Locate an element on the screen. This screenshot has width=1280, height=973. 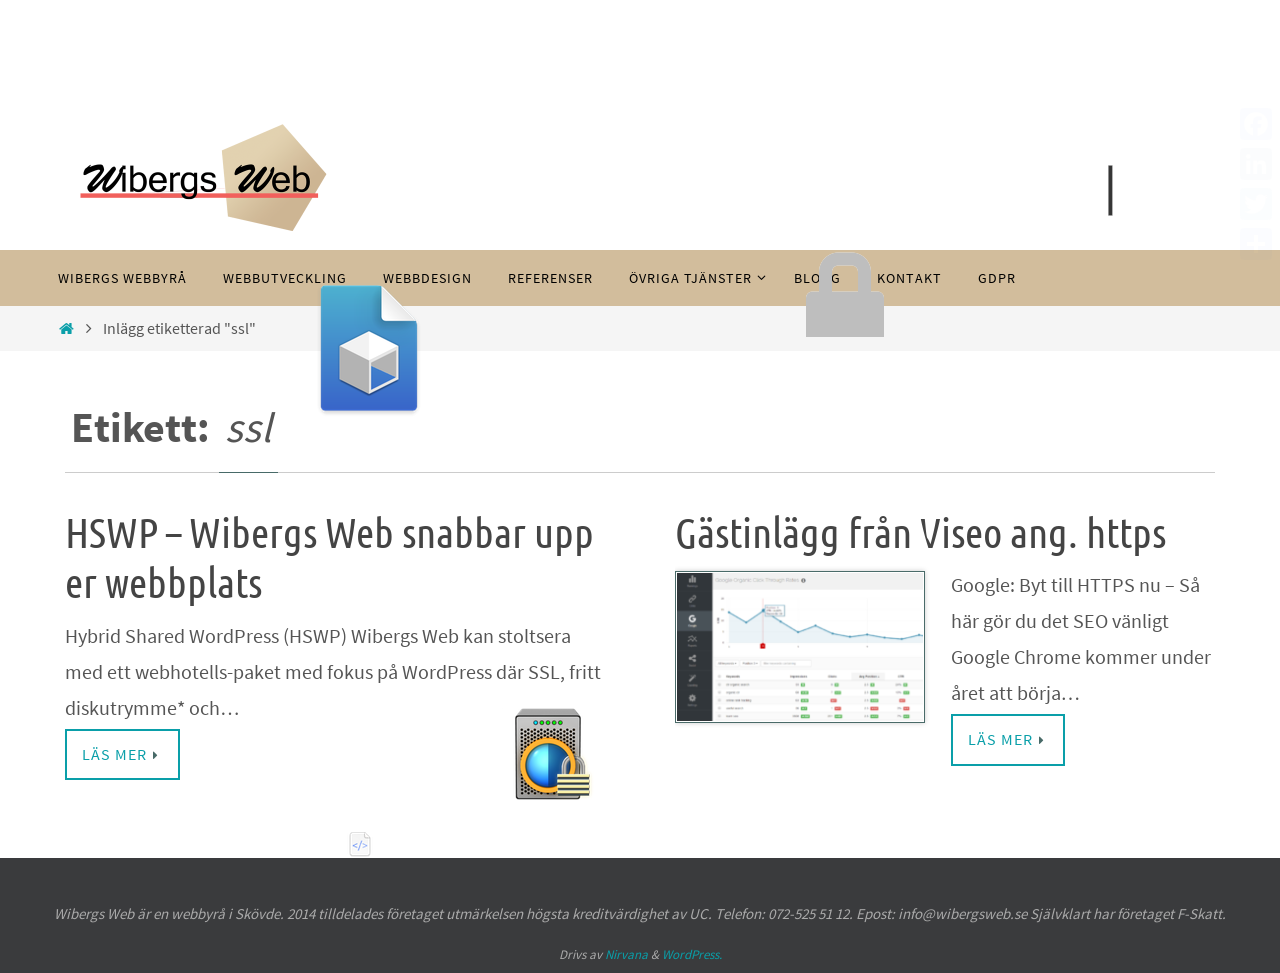
flatpak application reference file is located at coordinates (369, 348).